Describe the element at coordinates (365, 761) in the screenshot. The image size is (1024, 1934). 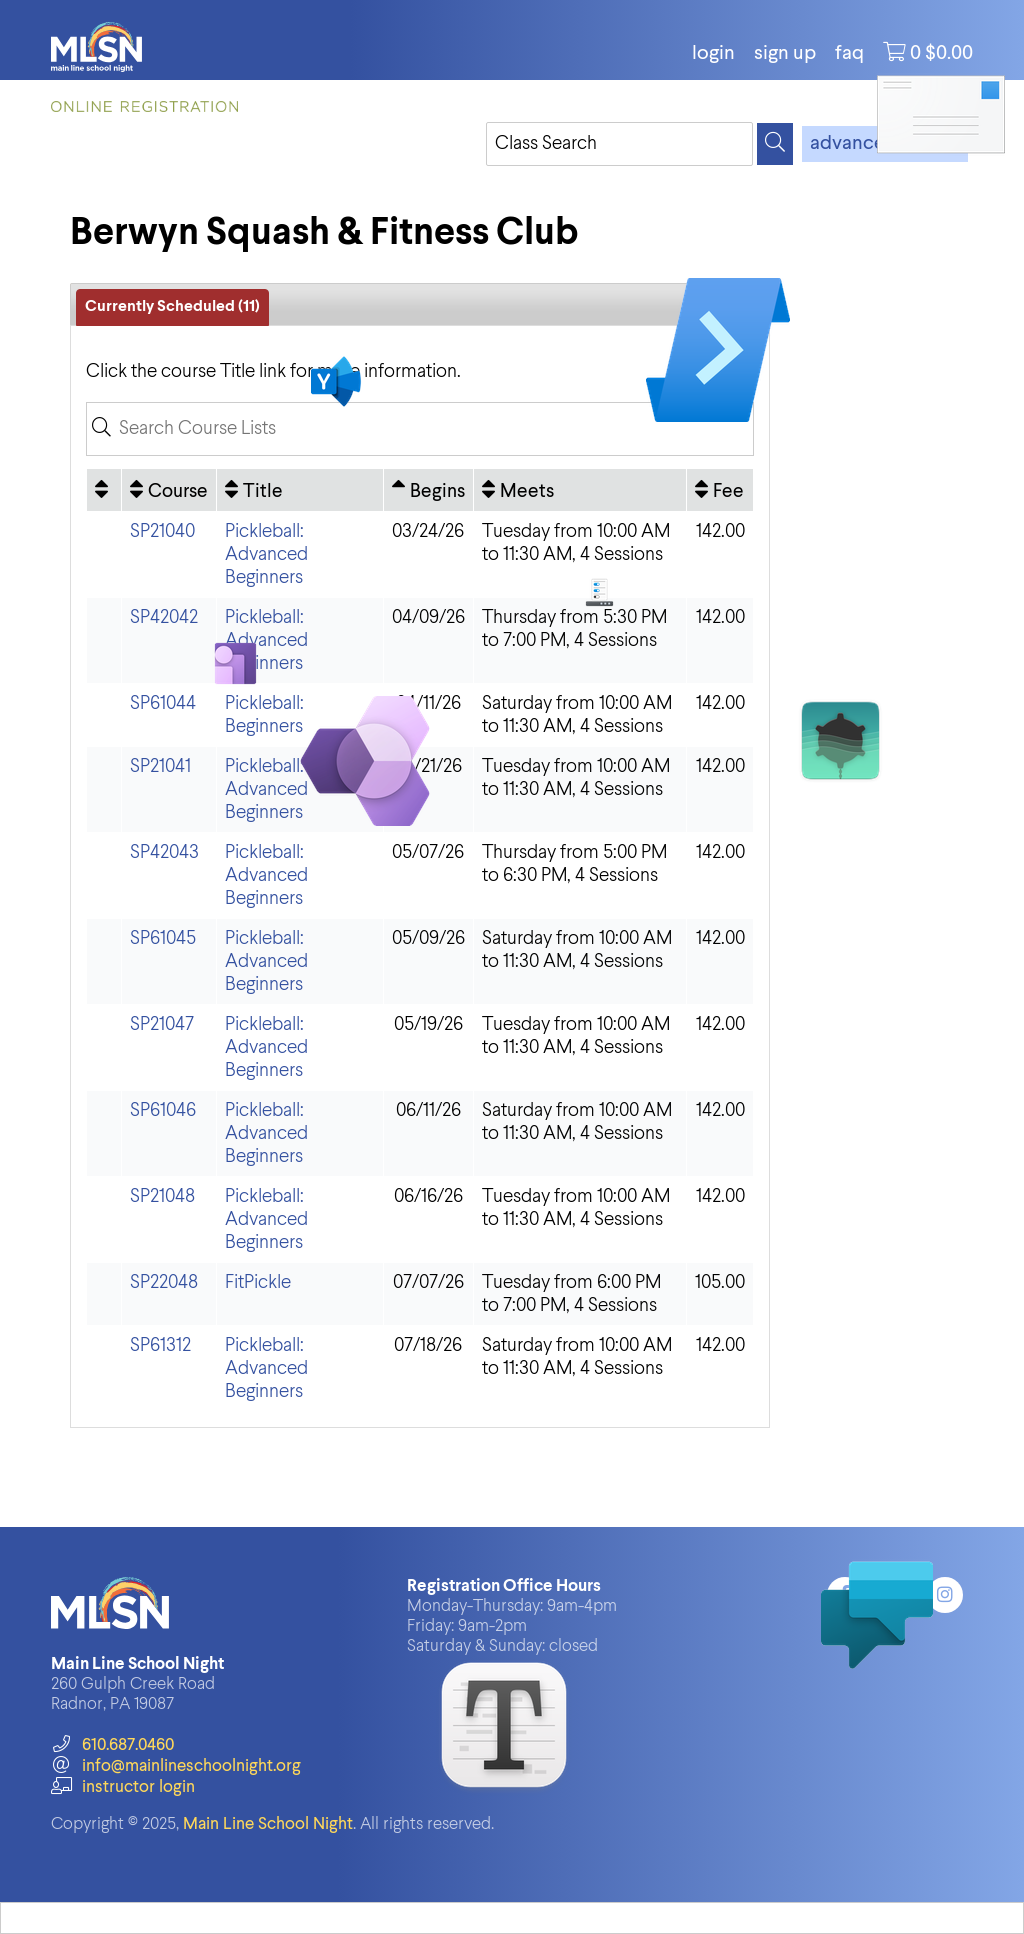
I see `open the microsoft store app` at that location.